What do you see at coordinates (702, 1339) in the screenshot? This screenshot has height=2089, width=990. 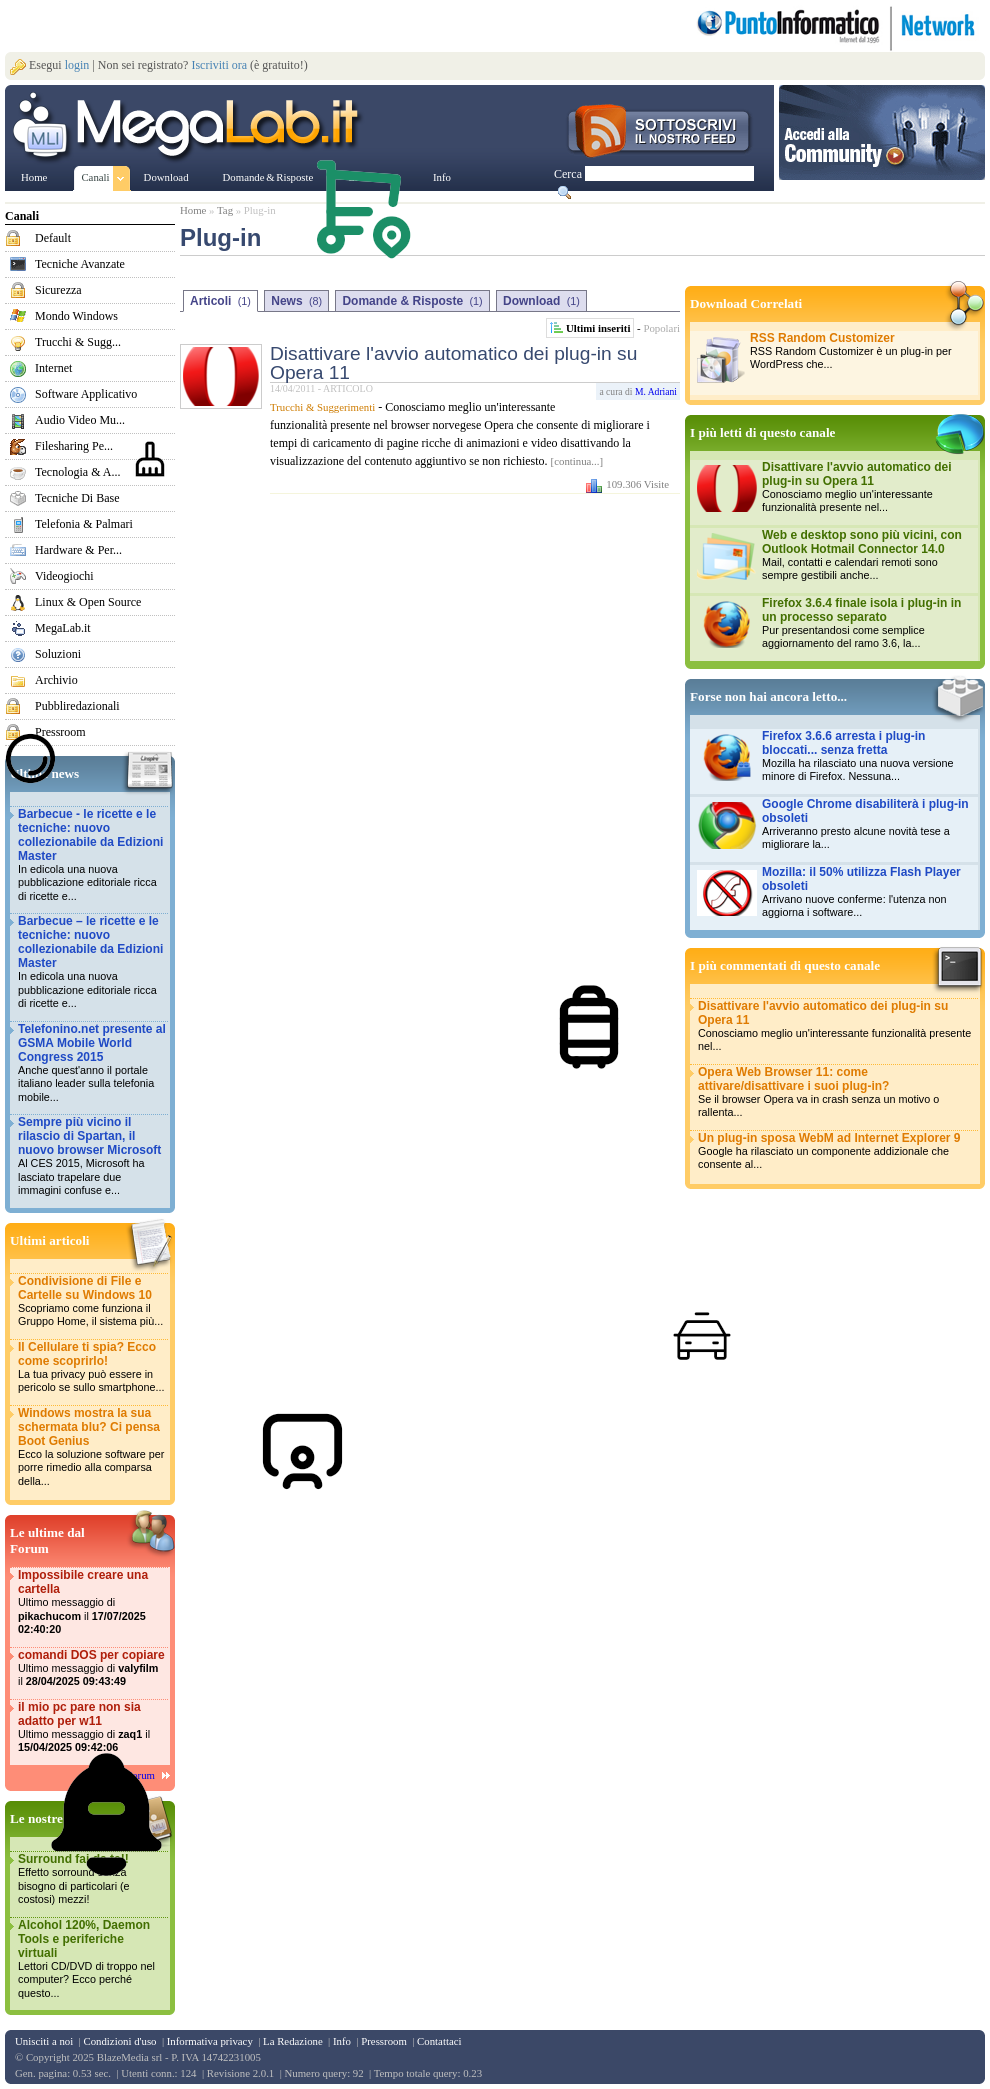 I see `contact or locate emergency services` at bounding box center [702, 1339].